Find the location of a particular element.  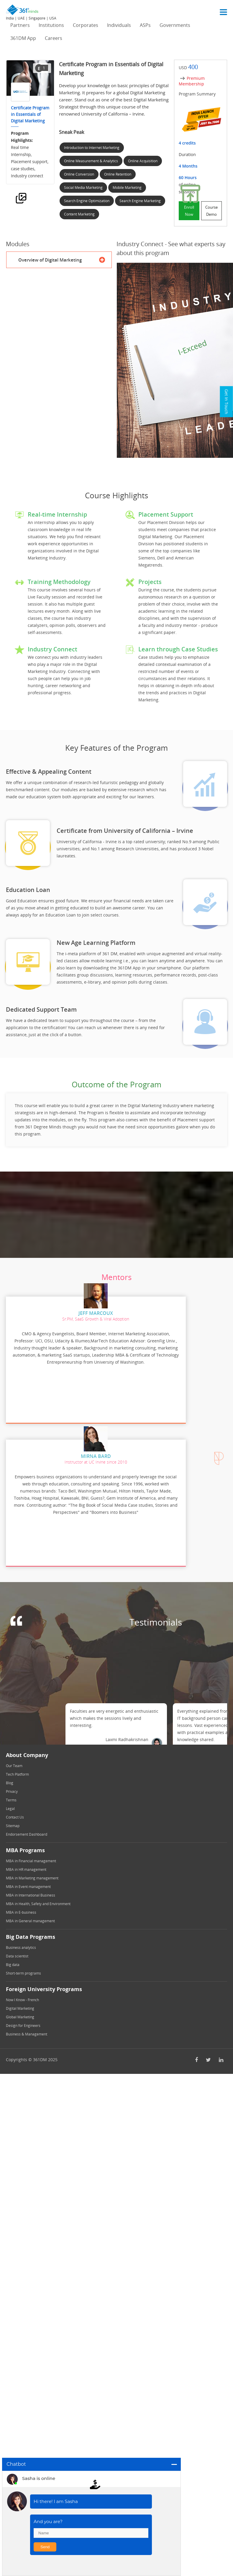

make a payment or donation is located at coordinates (95, 2484).